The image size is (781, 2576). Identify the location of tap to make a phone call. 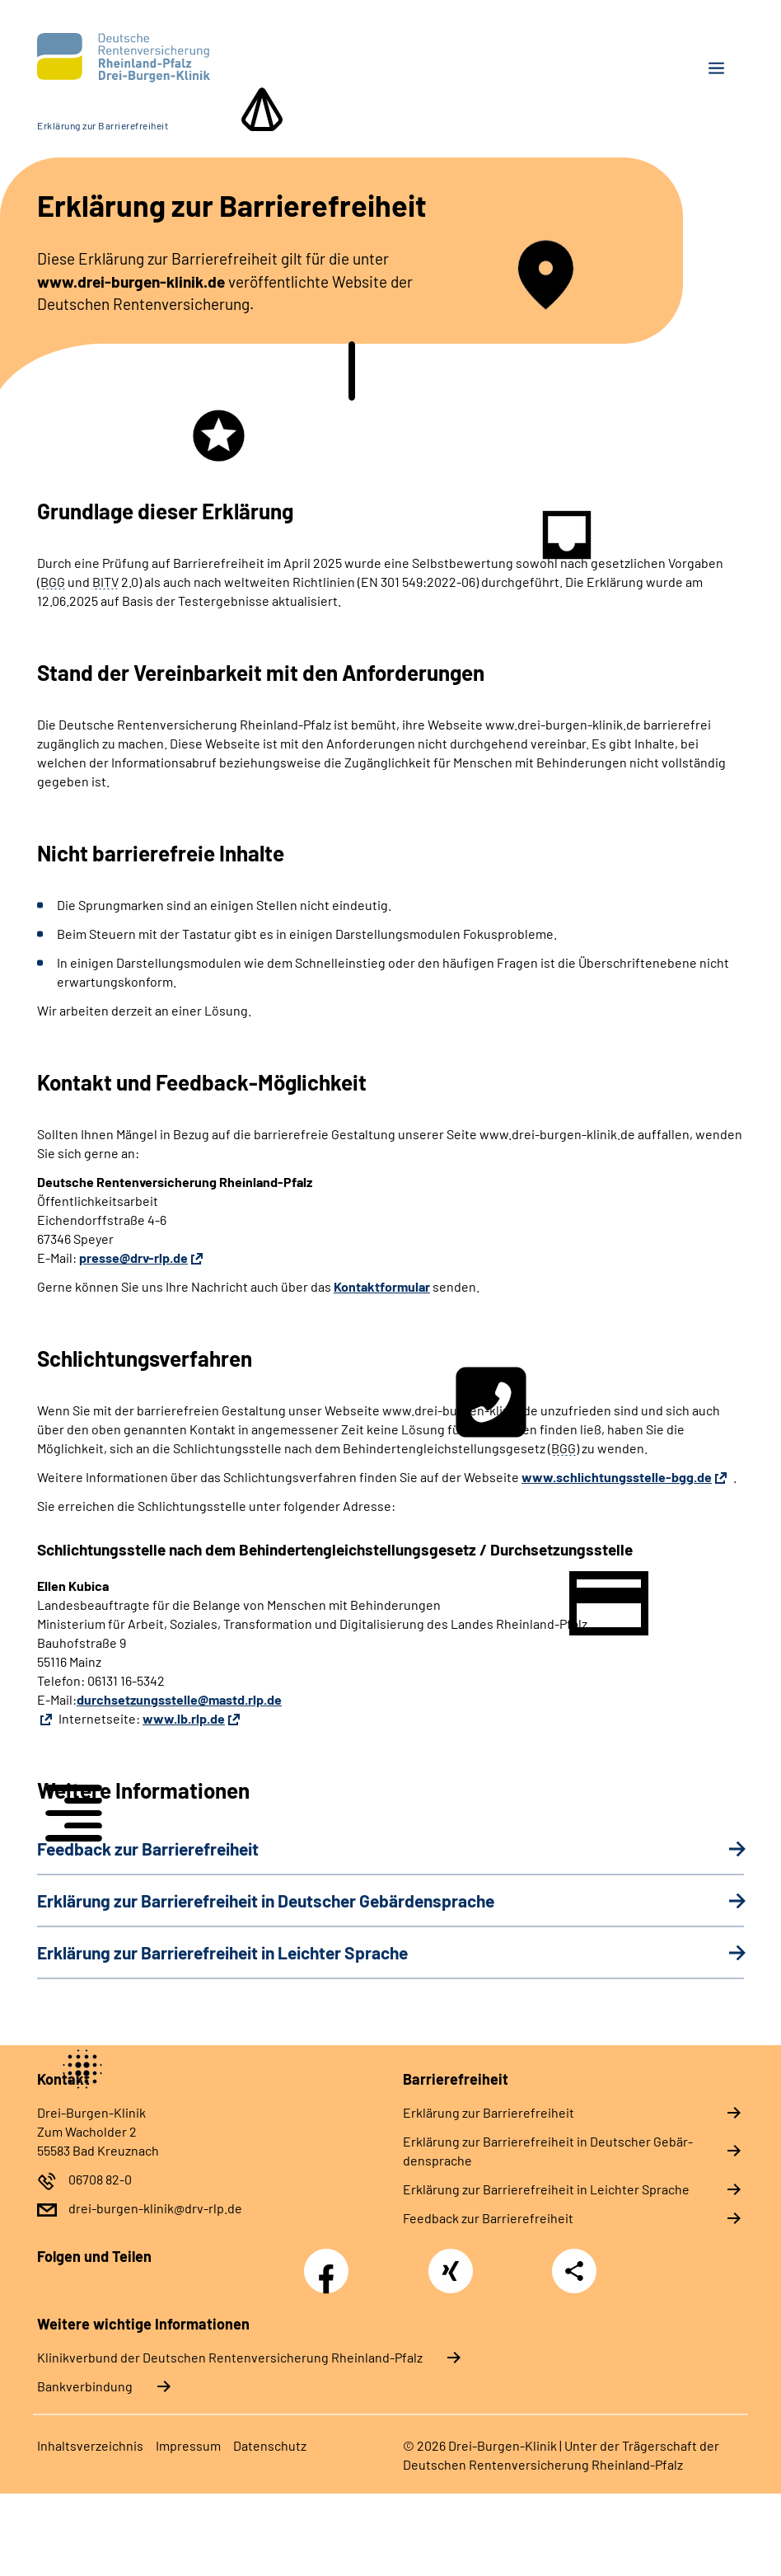
(491, 1402).